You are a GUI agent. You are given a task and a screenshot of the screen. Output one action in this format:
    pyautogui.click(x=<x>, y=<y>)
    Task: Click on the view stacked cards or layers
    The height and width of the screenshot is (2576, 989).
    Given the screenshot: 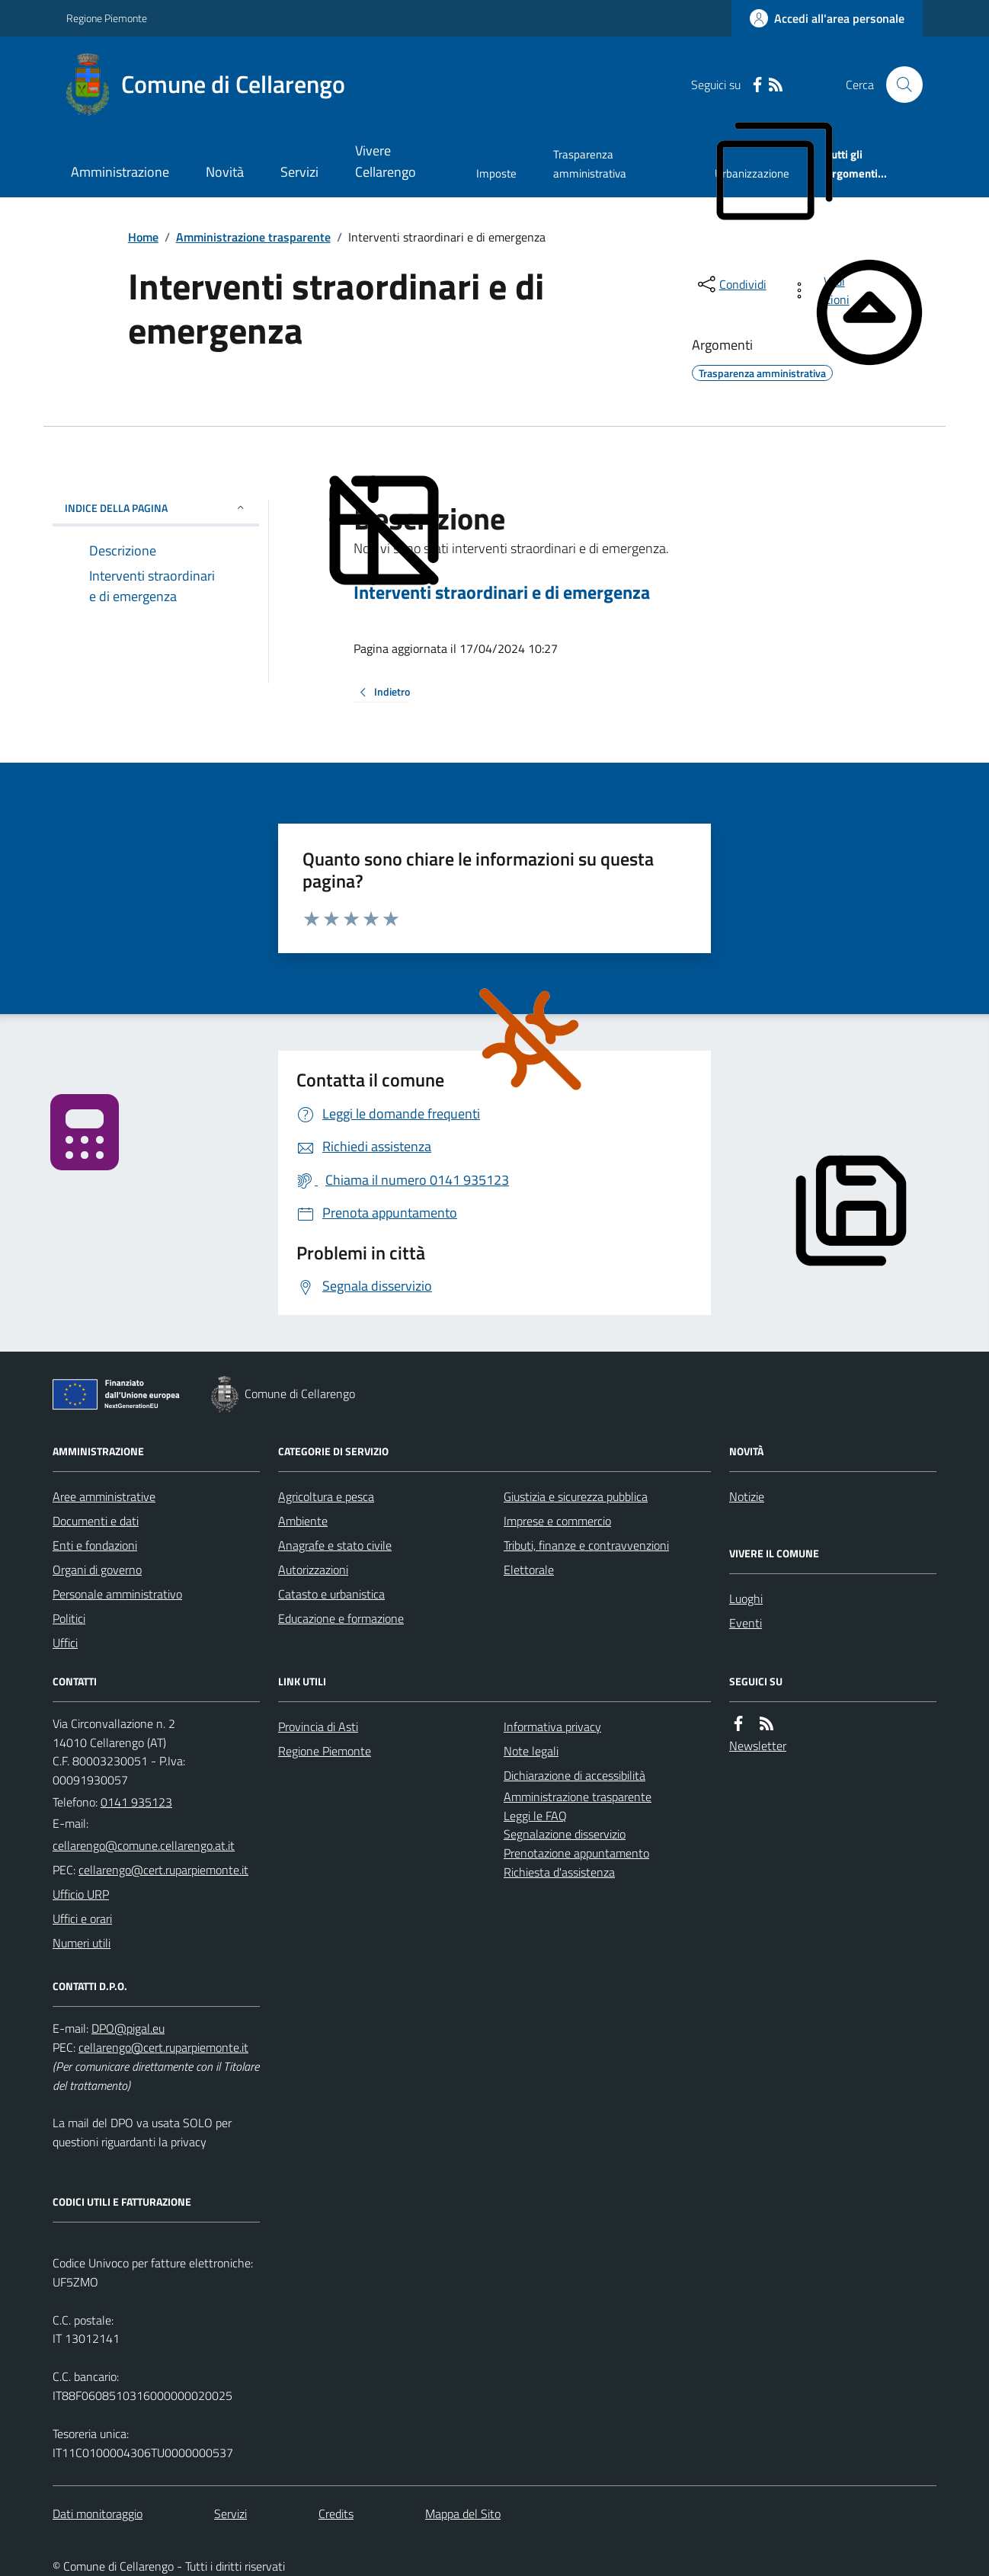 What is the action you would take?
    pyautogui.click(x=774, y=171)
    